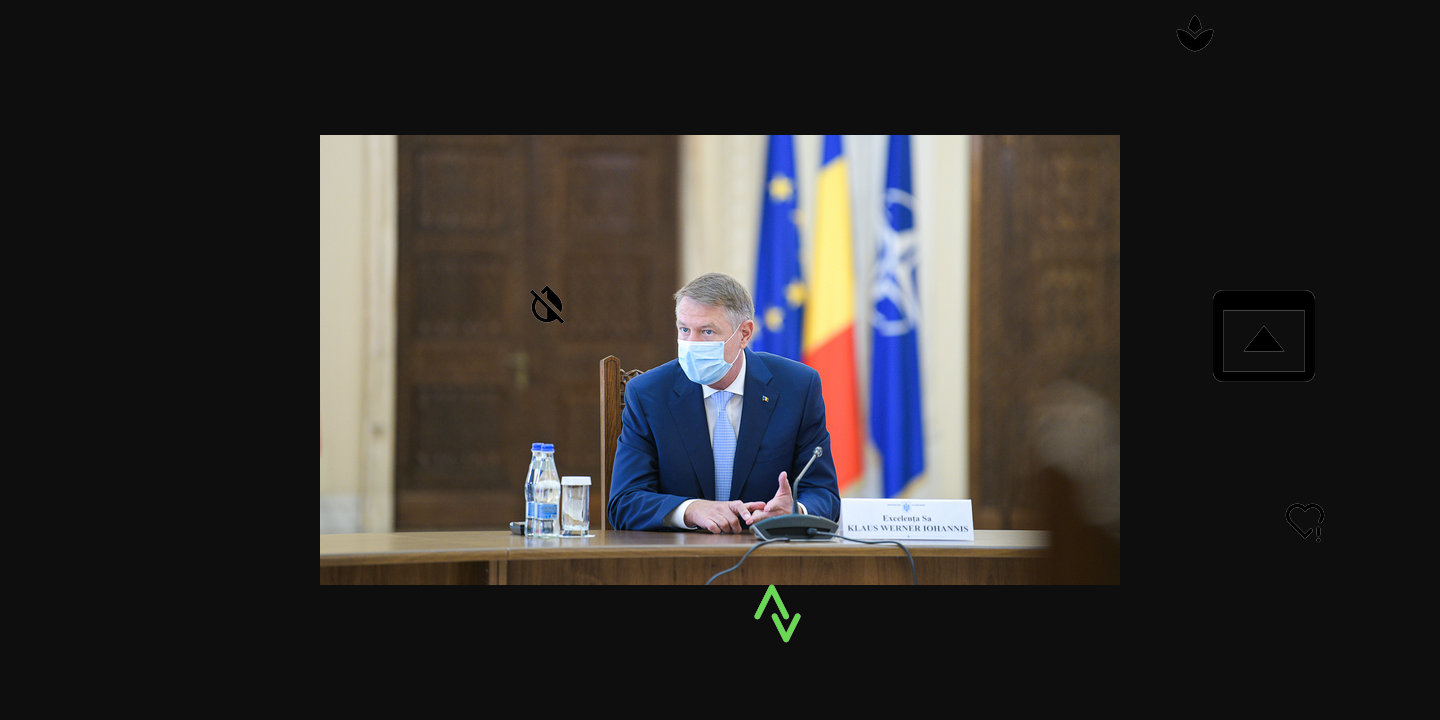  Describe the element at coordinates (777, 613) in the screenshot. I see `connect to strava fitness tracking` at that location.